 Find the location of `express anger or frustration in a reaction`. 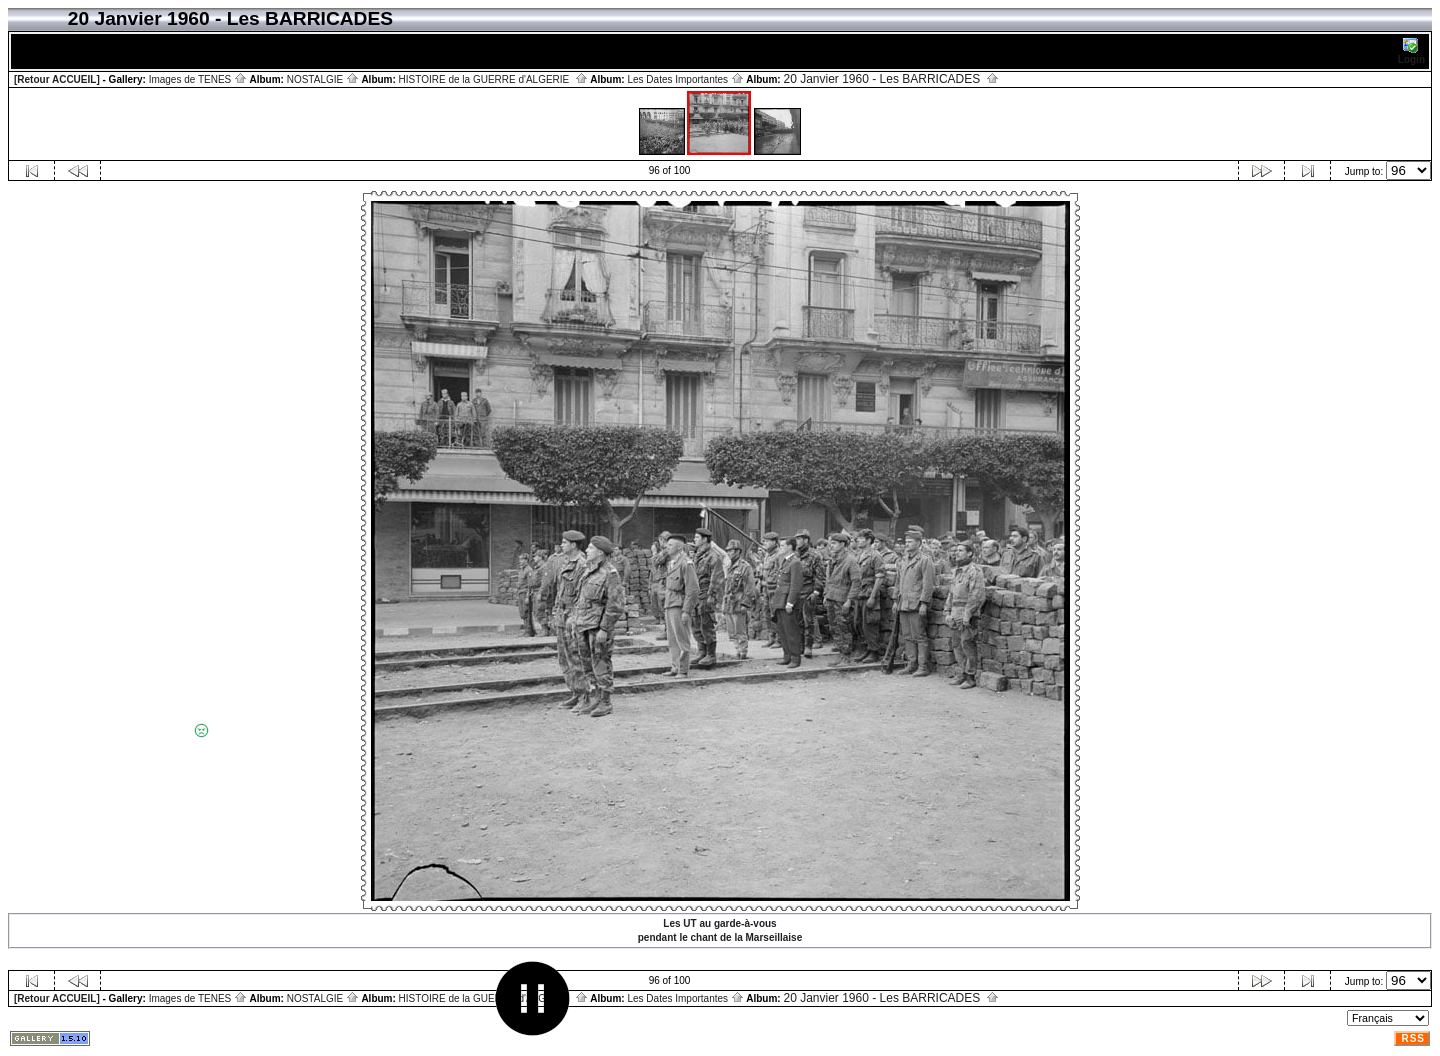

express anger or frustration in a reaction is located at coordinates (201, 730).